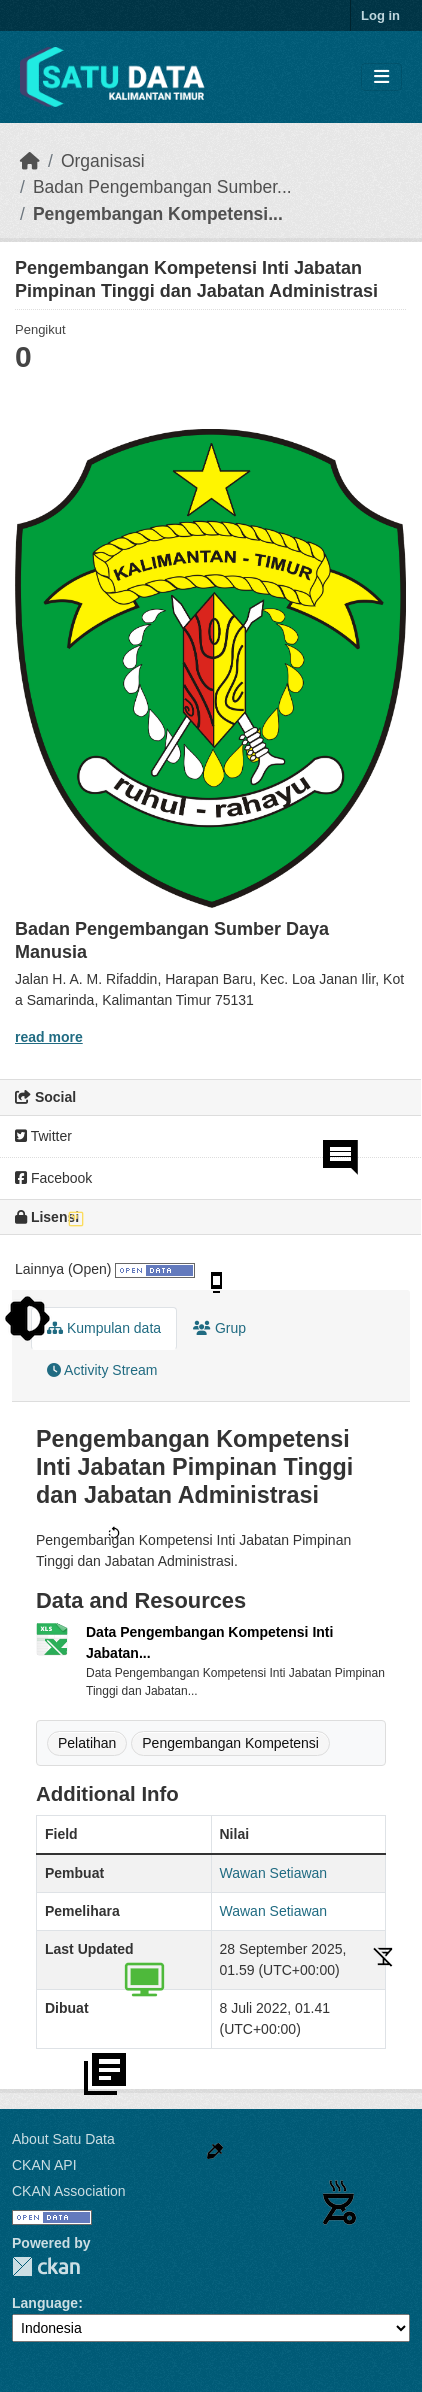 This screenshot has height=2392, width=422. Describe the element at coordinates (215, 2151) in the screenshot. I see `select a color from the canvas` at that location.